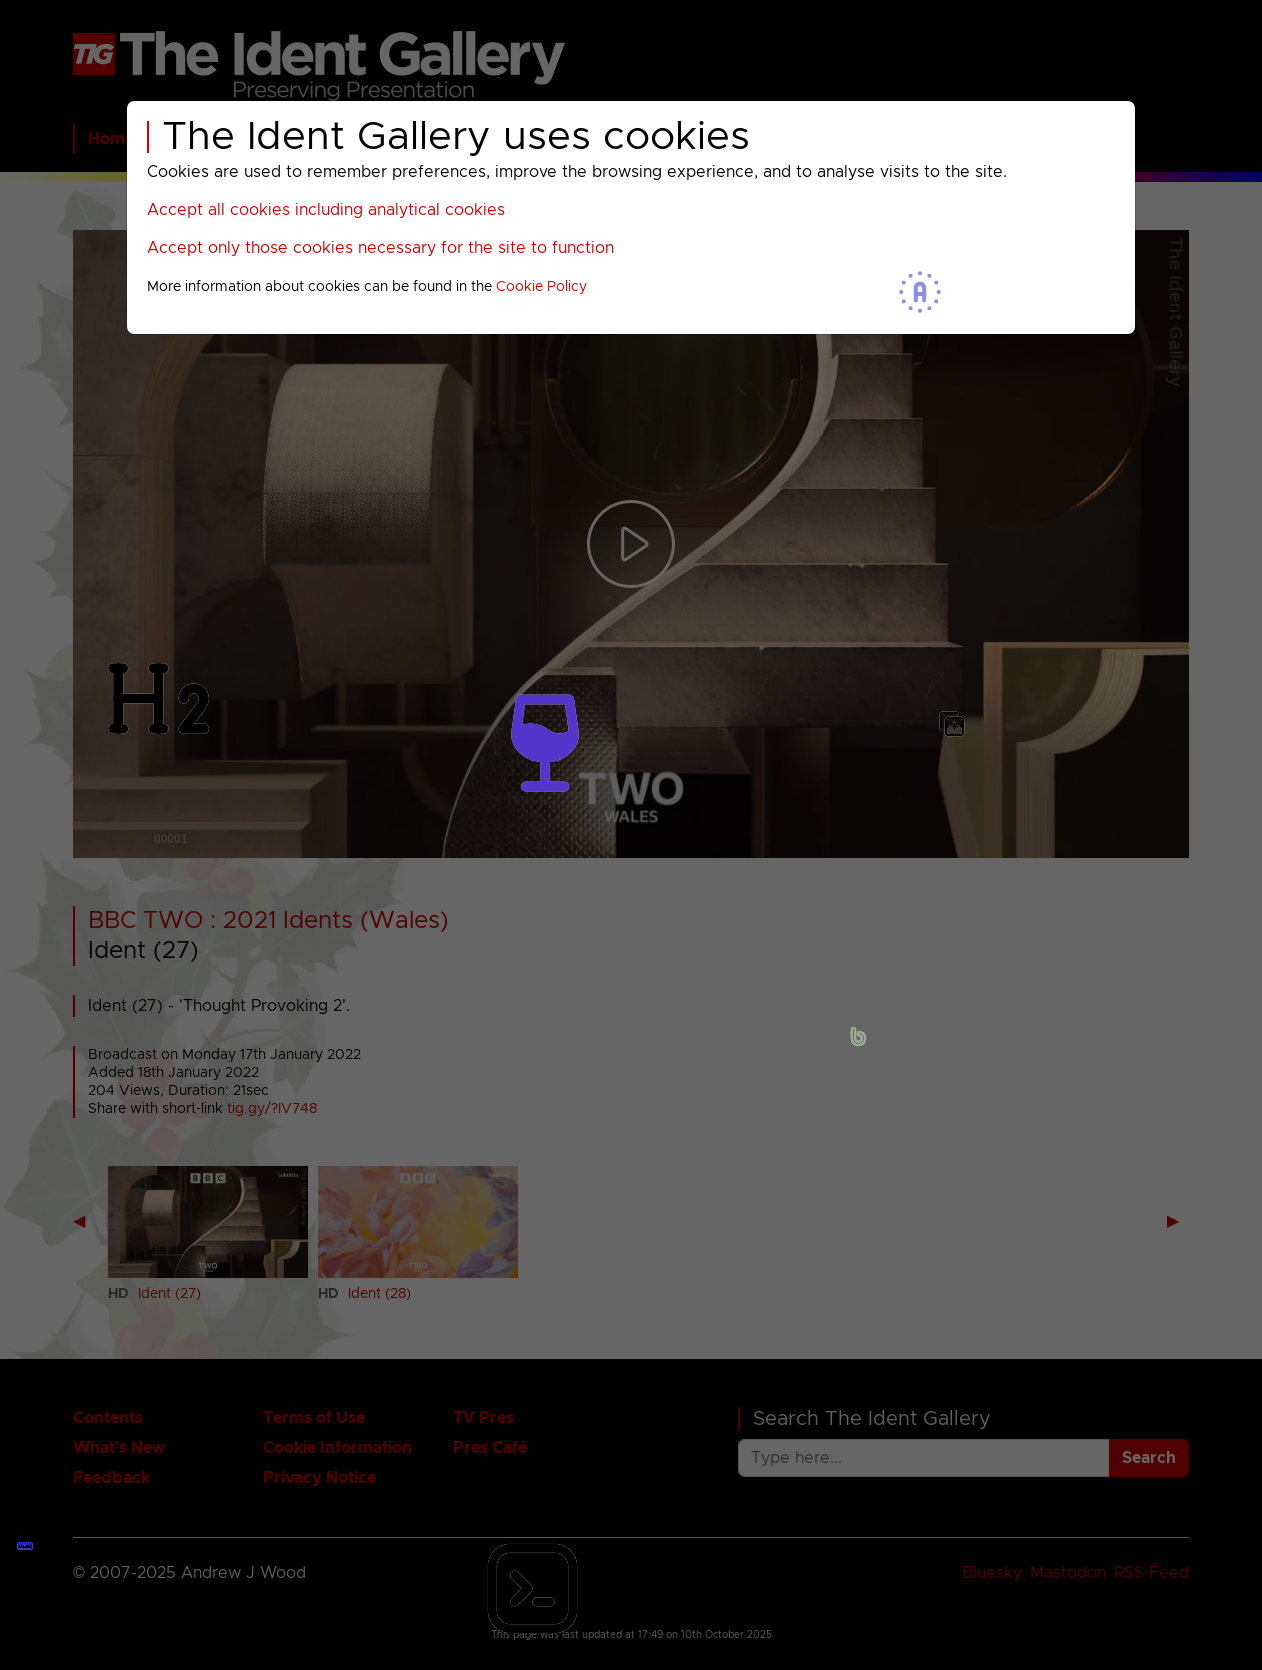 This screenshot has width=1262, height=1670. What do you see at coordinates (952, 724) in the screenshot?
I see `duplicate and add new item` at bounding box center [952, 724].